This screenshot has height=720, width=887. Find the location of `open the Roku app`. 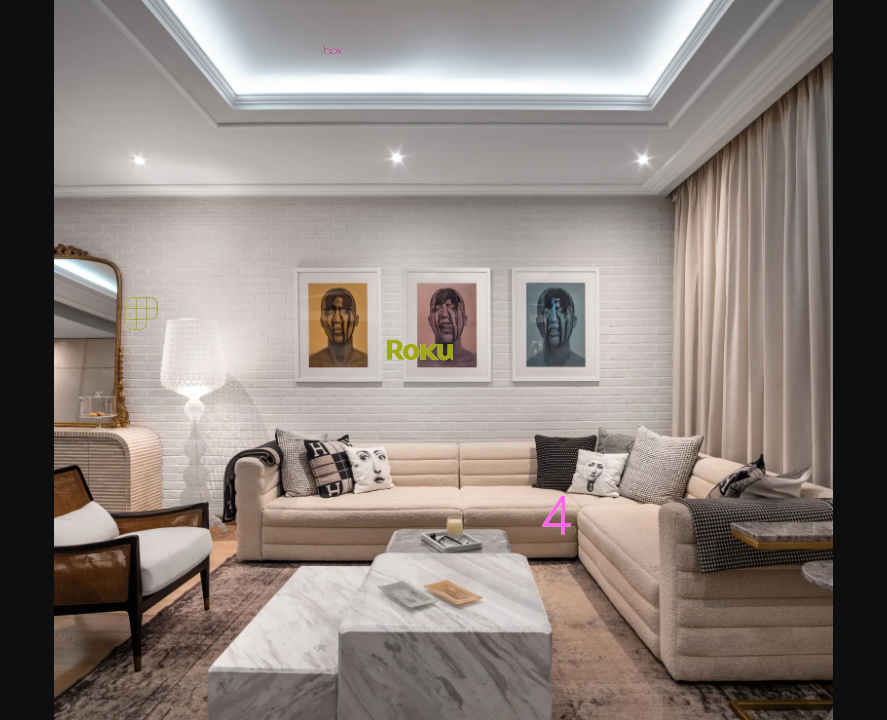

open the Roku app is located at coordinates (420, 350).